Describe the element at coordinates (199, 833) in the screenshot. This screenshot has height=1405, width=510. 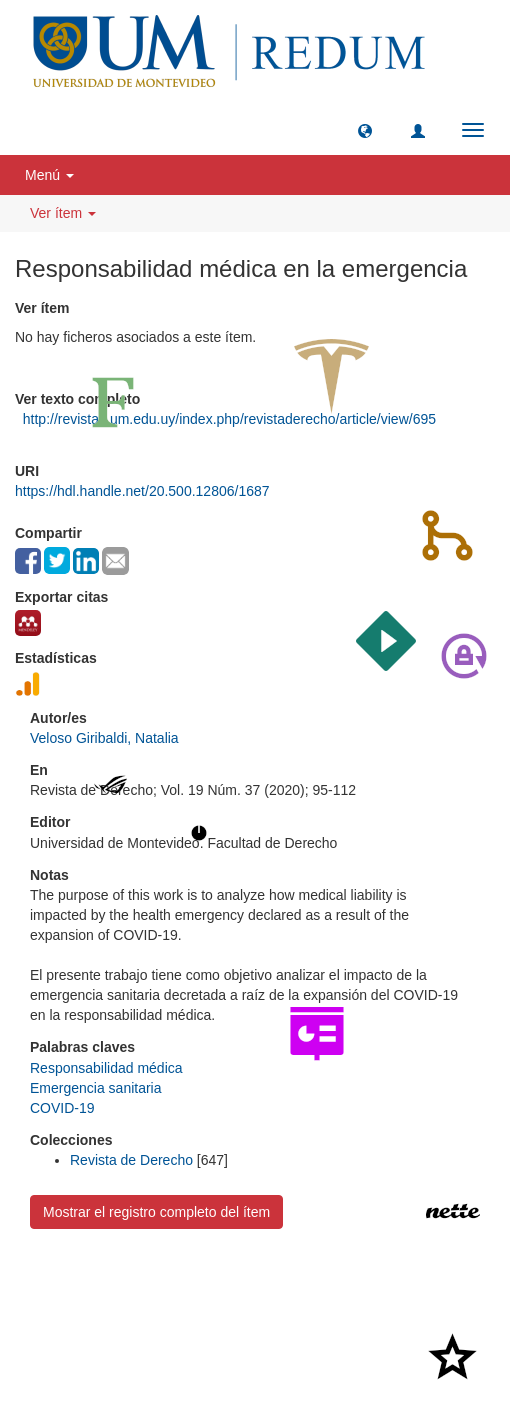
I see `power off or shut down the device` at that location.